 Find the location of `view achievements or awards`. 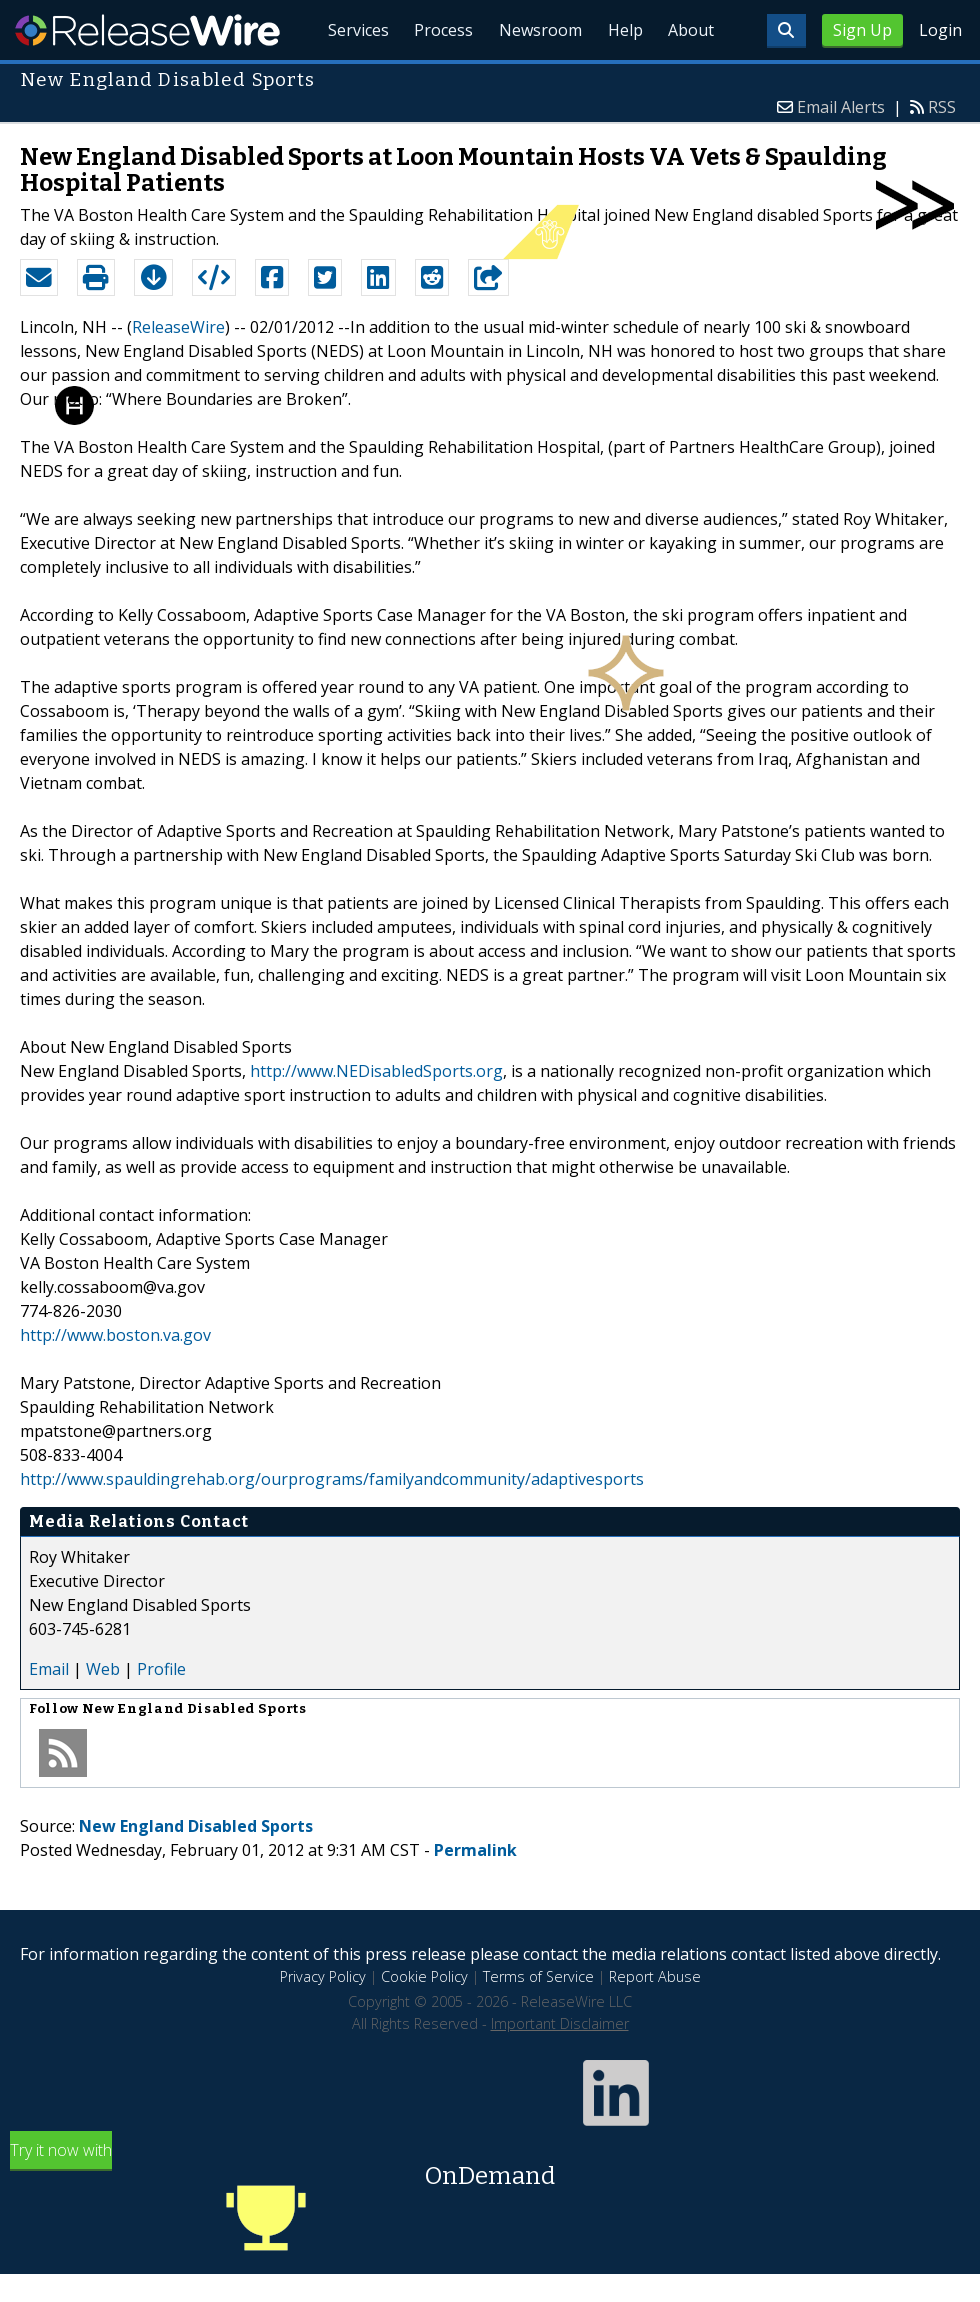

view achievements or awards is located at coordinates (266, 2218).